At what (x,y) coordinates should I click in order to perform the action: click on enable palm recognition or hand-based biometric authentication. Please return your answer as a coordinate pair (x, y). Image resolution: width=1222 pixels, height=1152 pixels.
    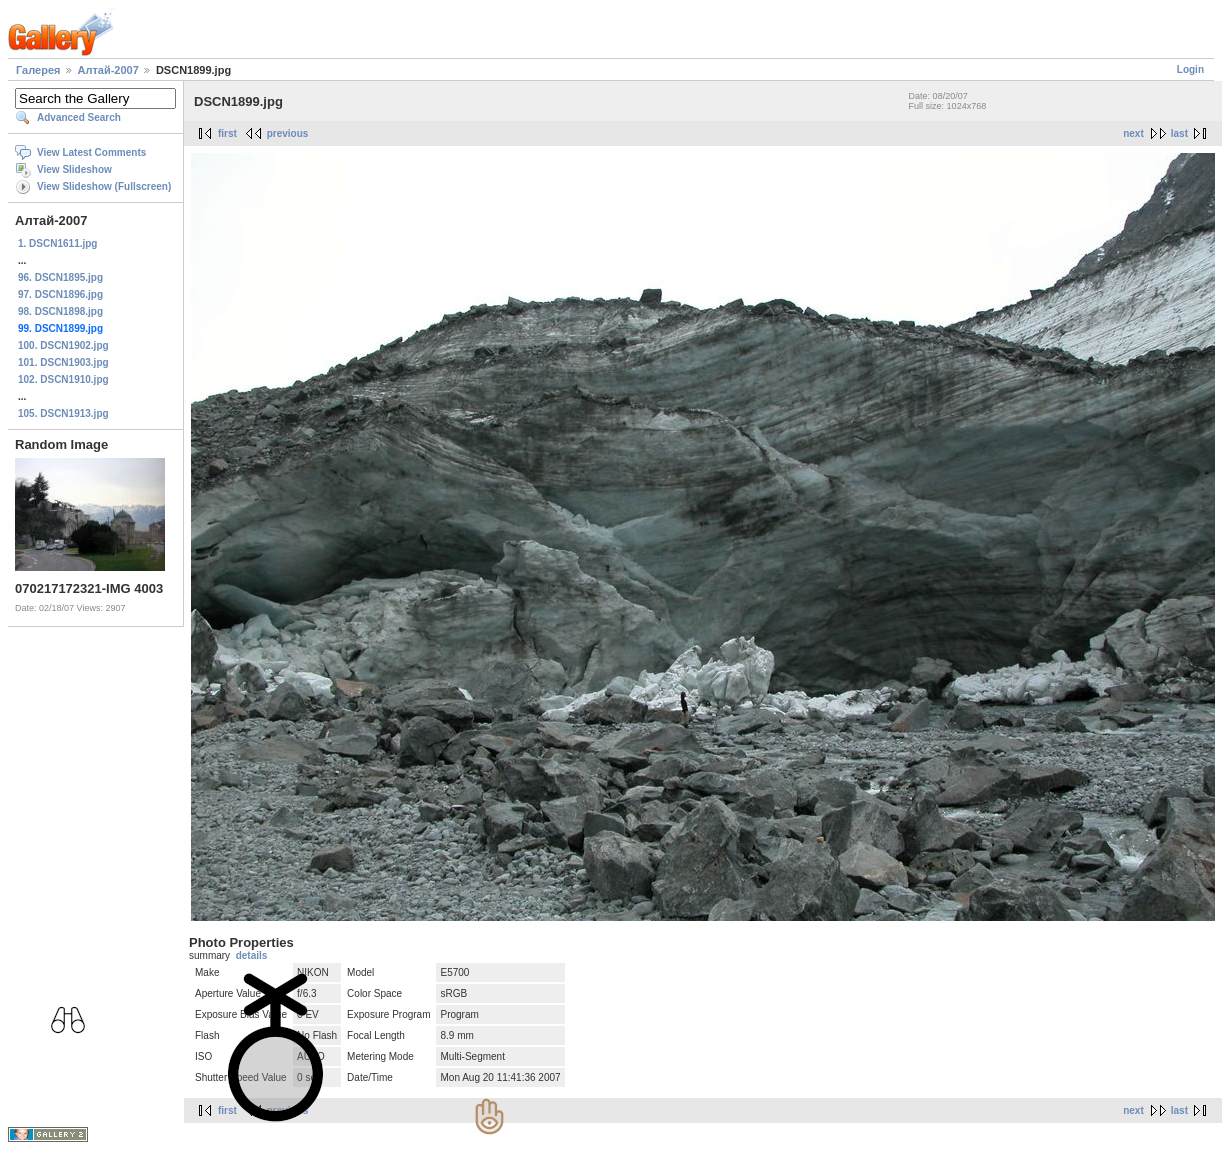
    Looking at the image, I should click on (489, 1116).